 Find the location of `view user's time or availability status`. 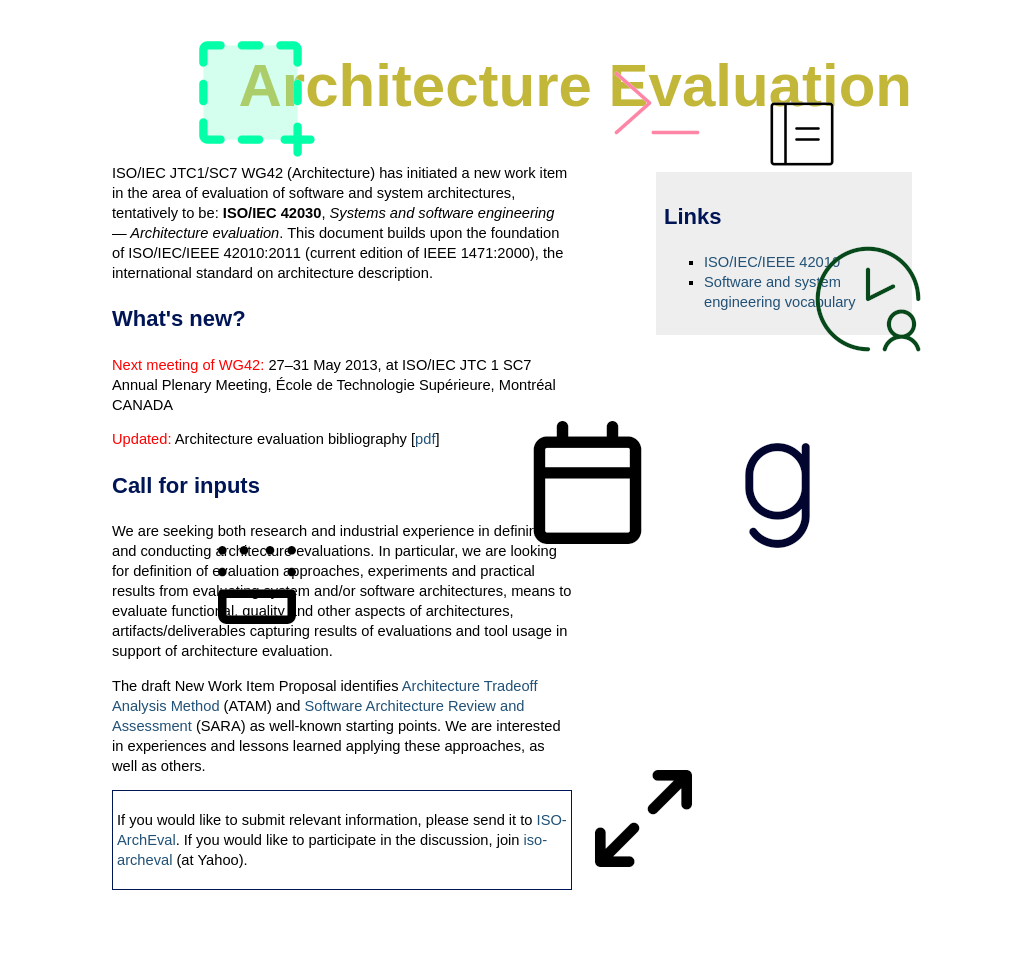

view user's time or availability status is located at coordinates (868, 299).